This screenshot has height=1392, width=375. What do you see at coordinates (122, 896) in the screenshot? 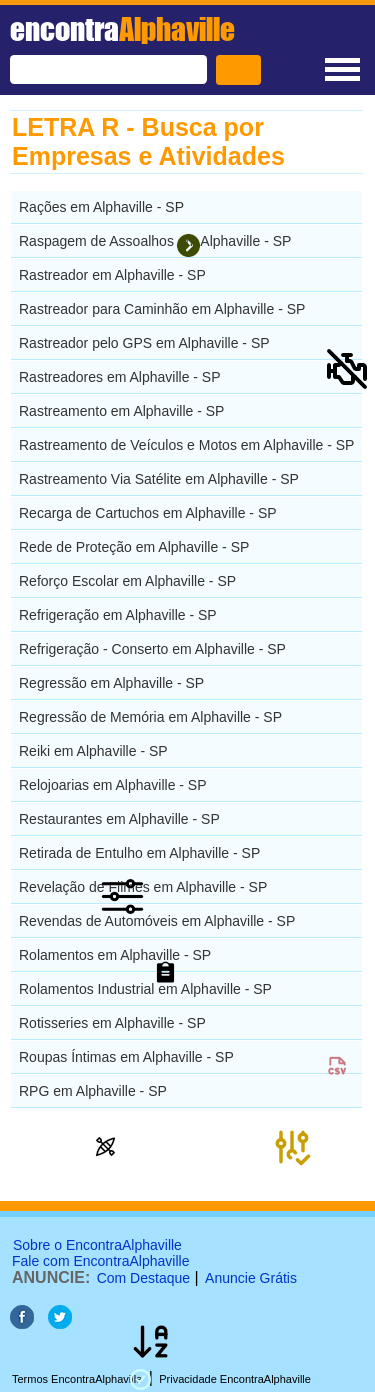
I see `access settings or preferences` at bounding box center [122, 896].